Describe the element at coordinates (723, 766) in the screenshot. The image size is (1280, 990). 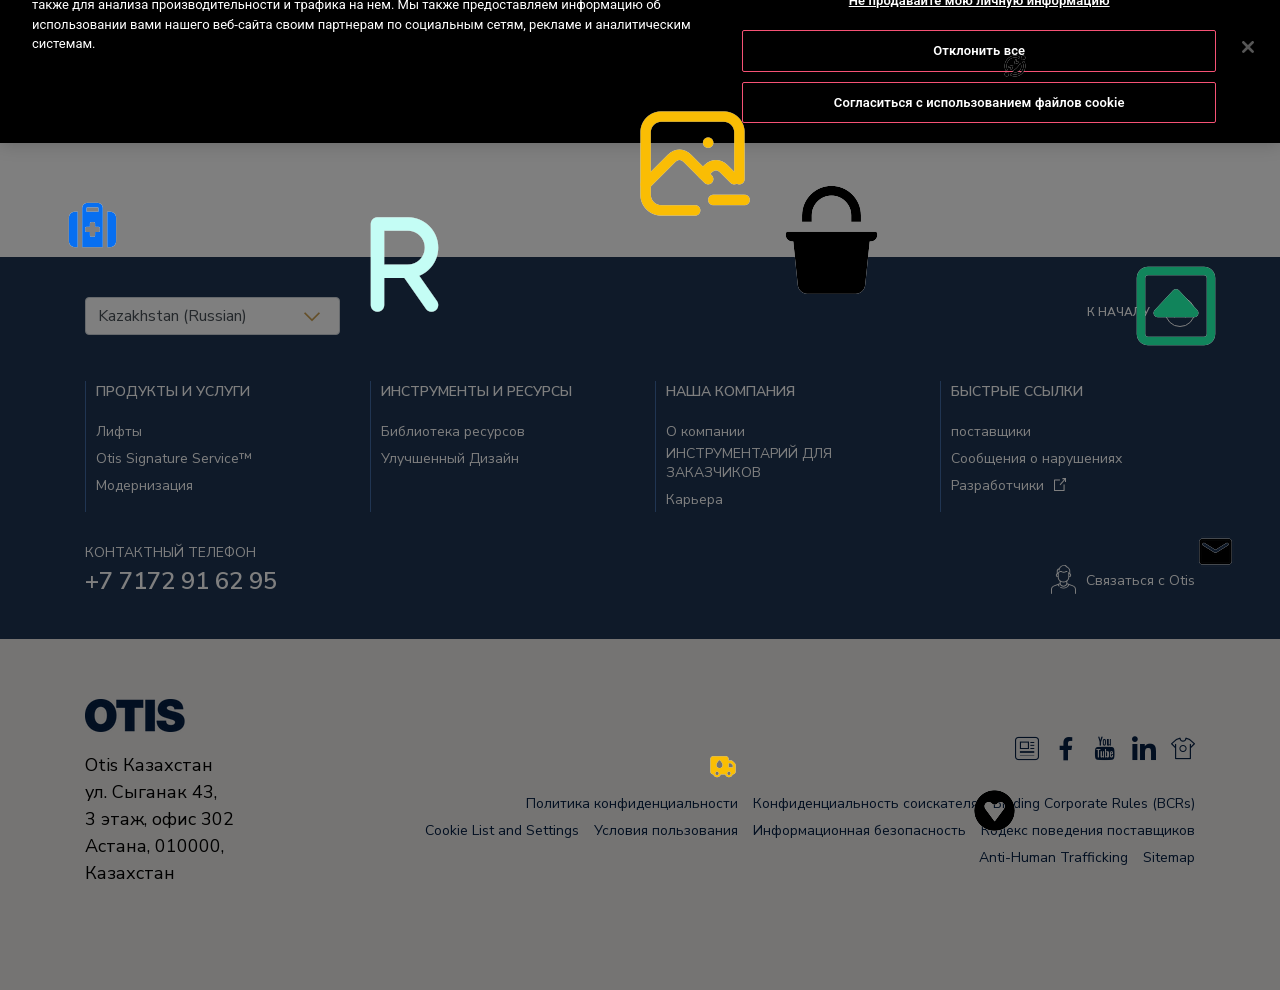
I see `water delivery service` at that location.